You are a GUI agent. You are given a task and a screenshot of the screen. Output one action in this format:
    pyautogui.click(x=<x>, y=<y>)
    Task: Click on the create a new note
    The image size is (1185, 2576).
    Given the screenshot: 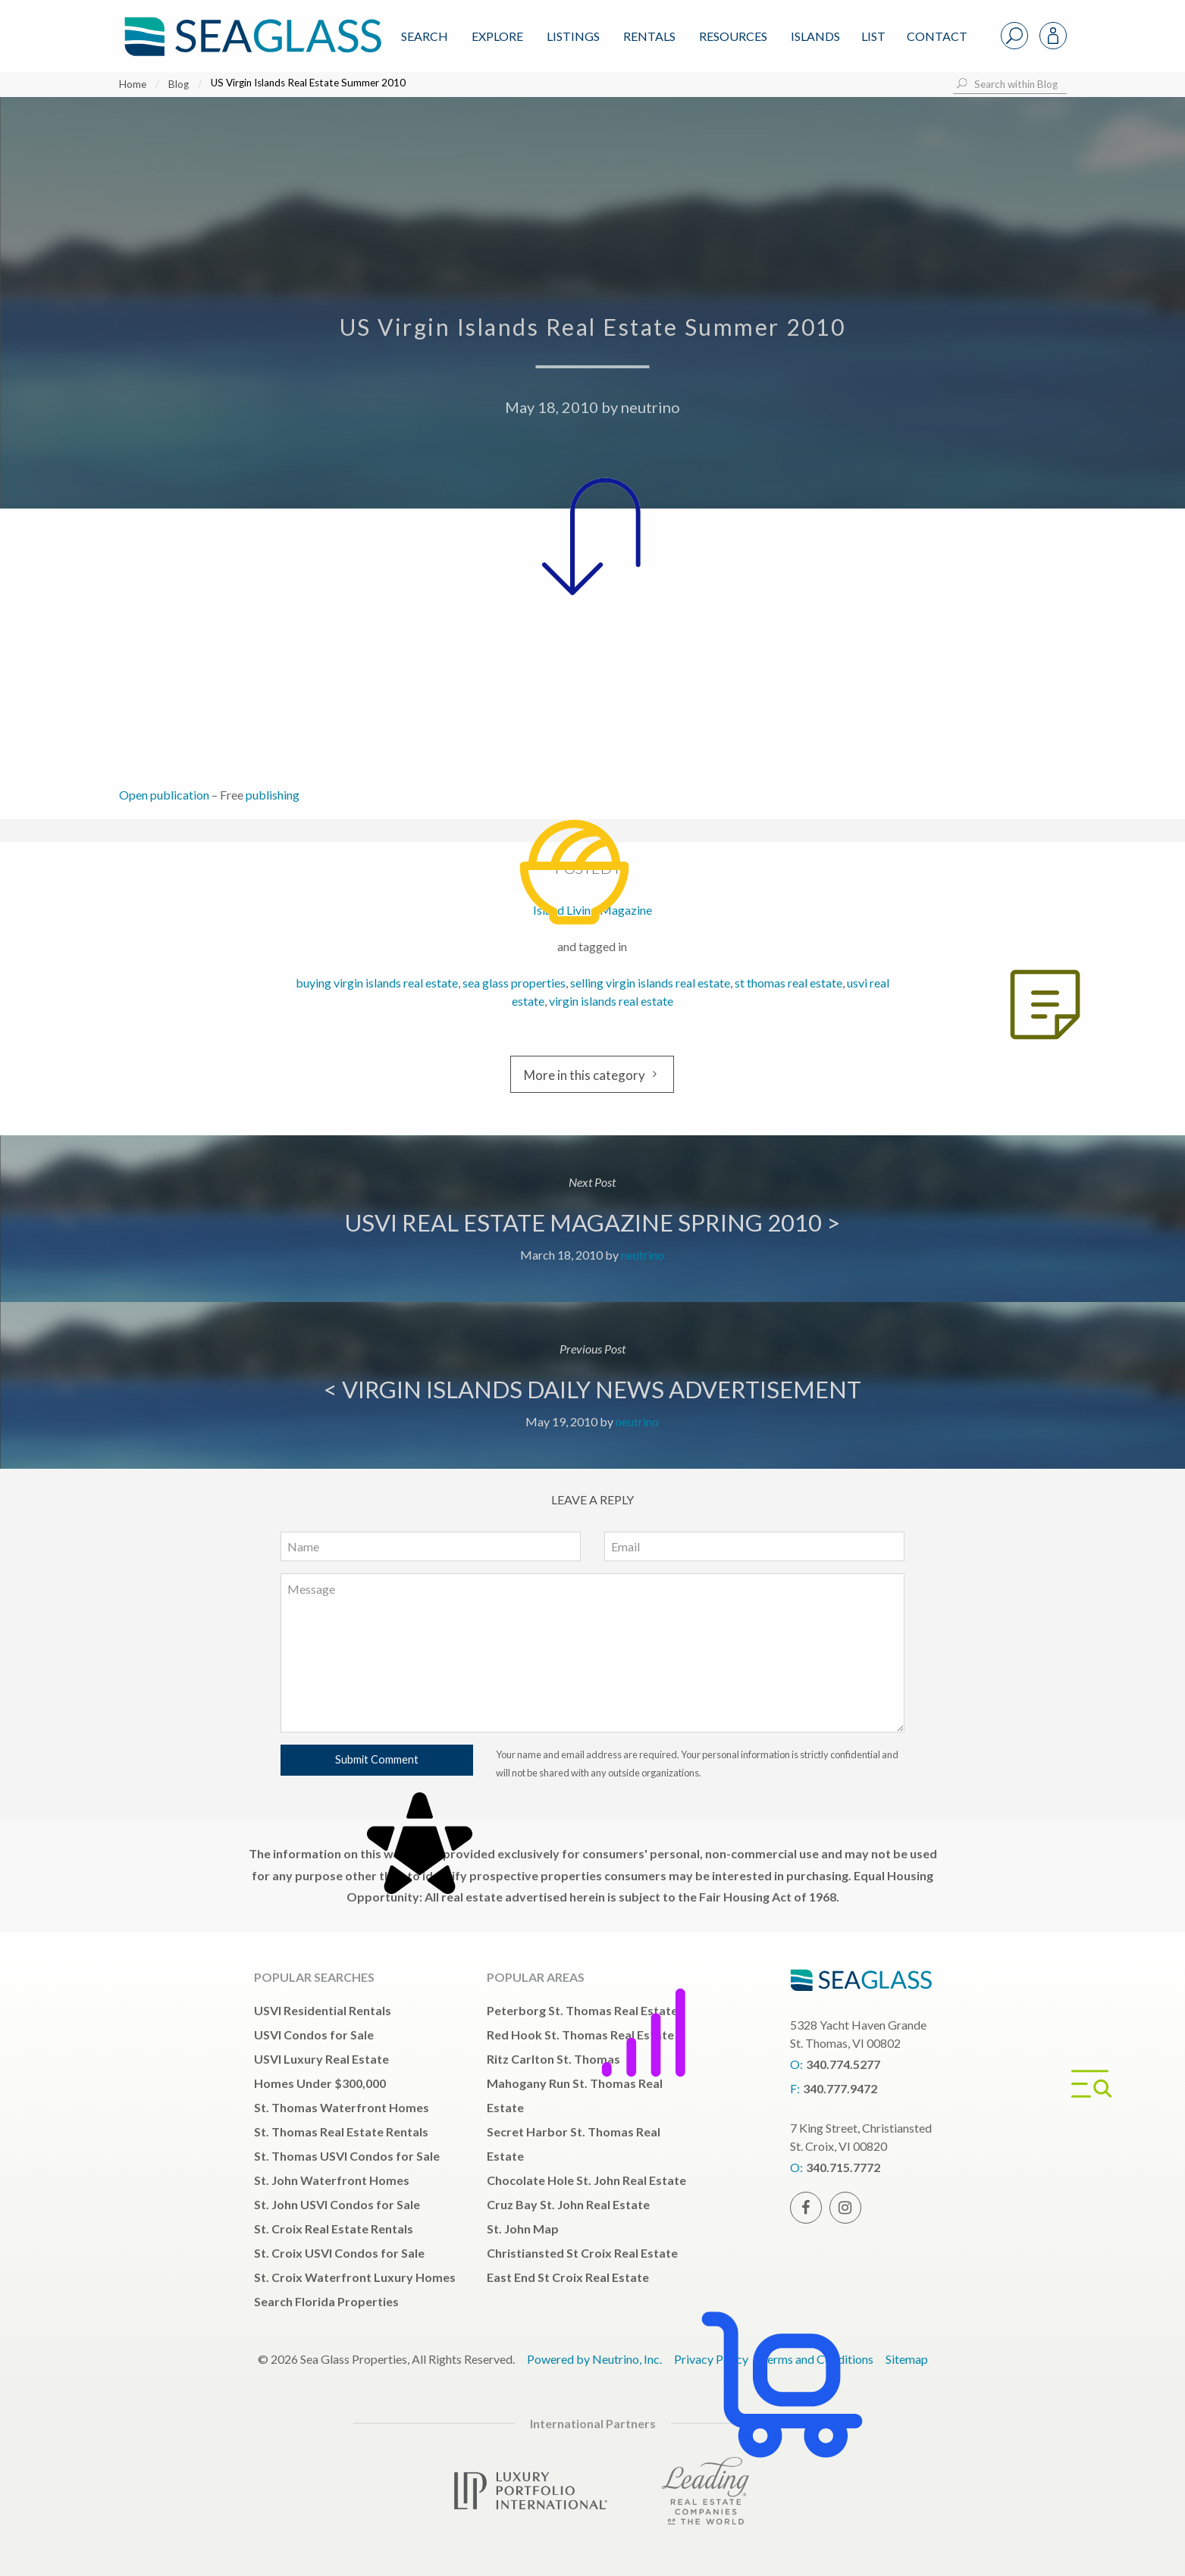 What is the action you would take?
    pyautogui.click(x=1045, y=1004)
    